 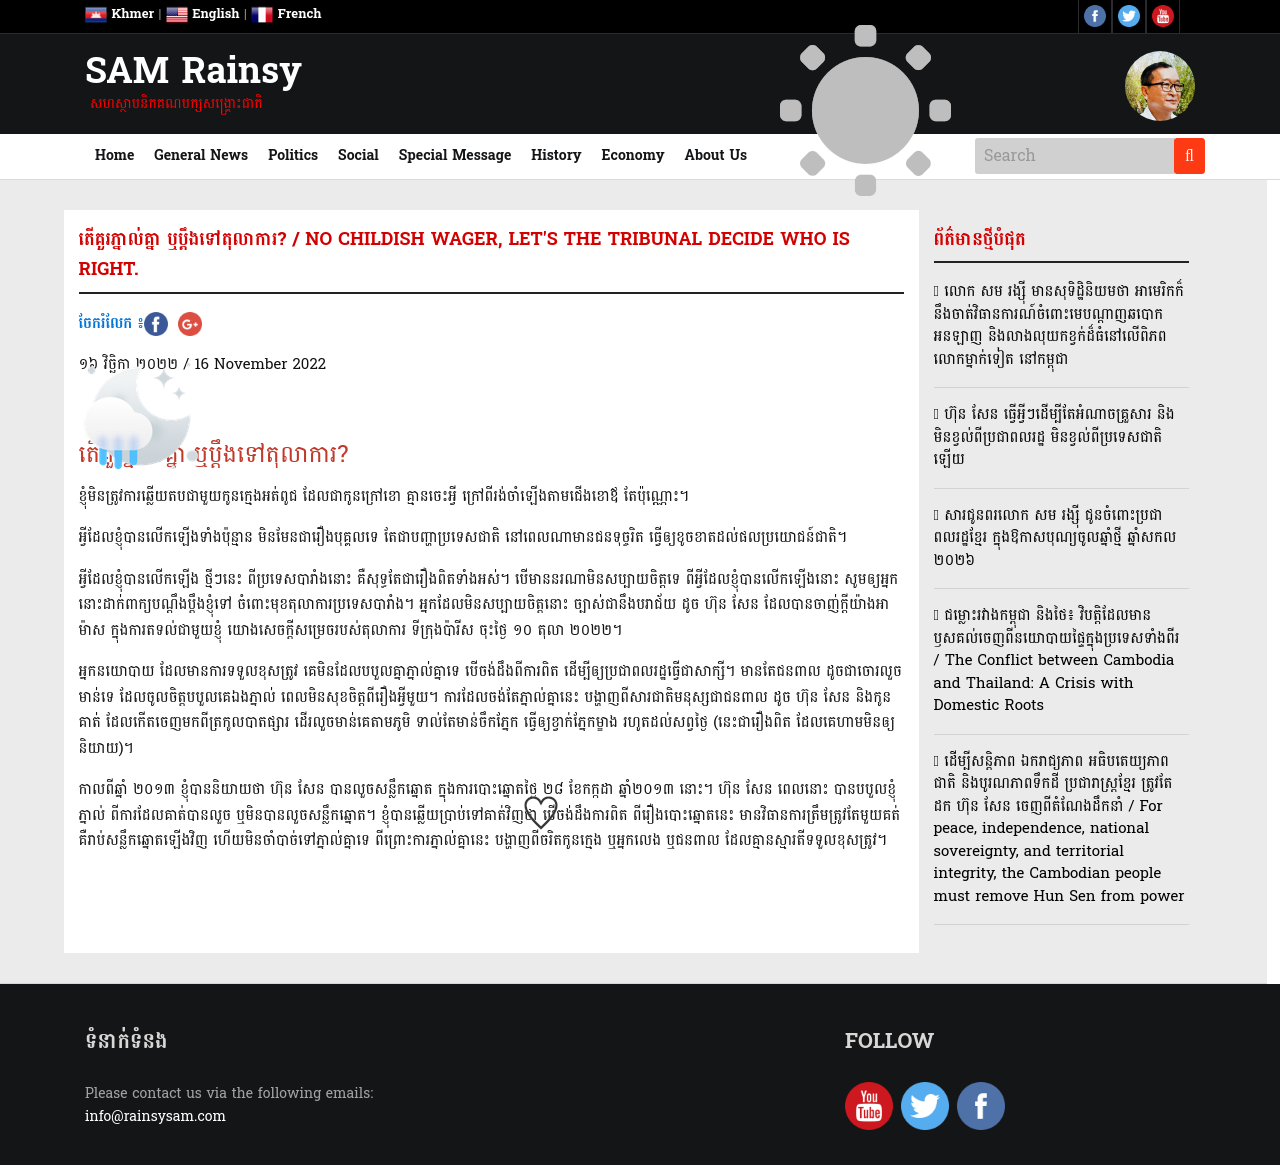 What do you see at coordinates (541, 813) in the screenshot?
I see `add to favorites` at bounding box center [541, 813].